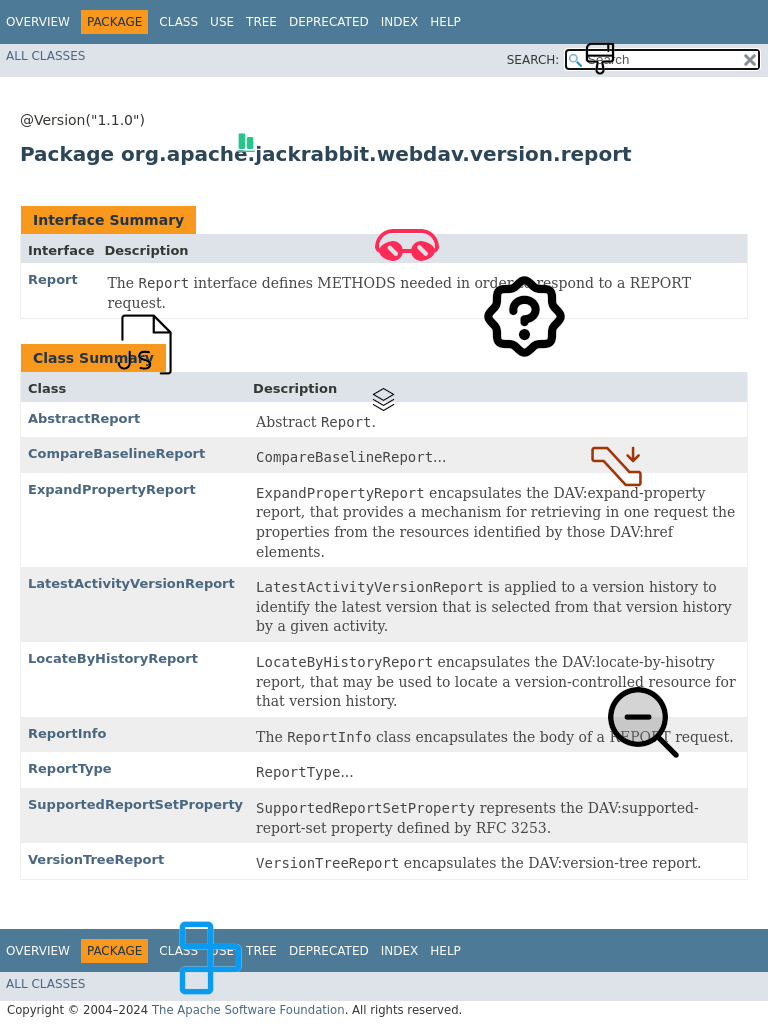 The height and width of the screenshot is (1031, 768). I want to click on a javascript file in your project, so click(146, 344).